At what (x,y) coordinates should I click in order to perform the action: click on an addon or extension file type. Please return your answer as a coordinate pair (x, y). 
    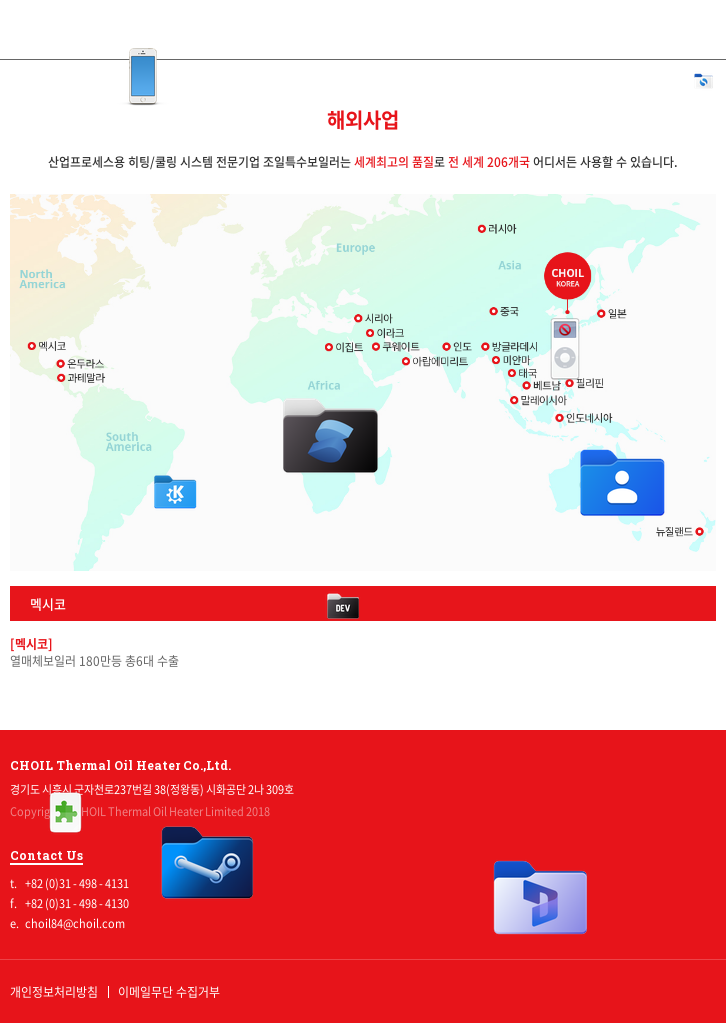
    Looking at the image, I should click on (65, 812).